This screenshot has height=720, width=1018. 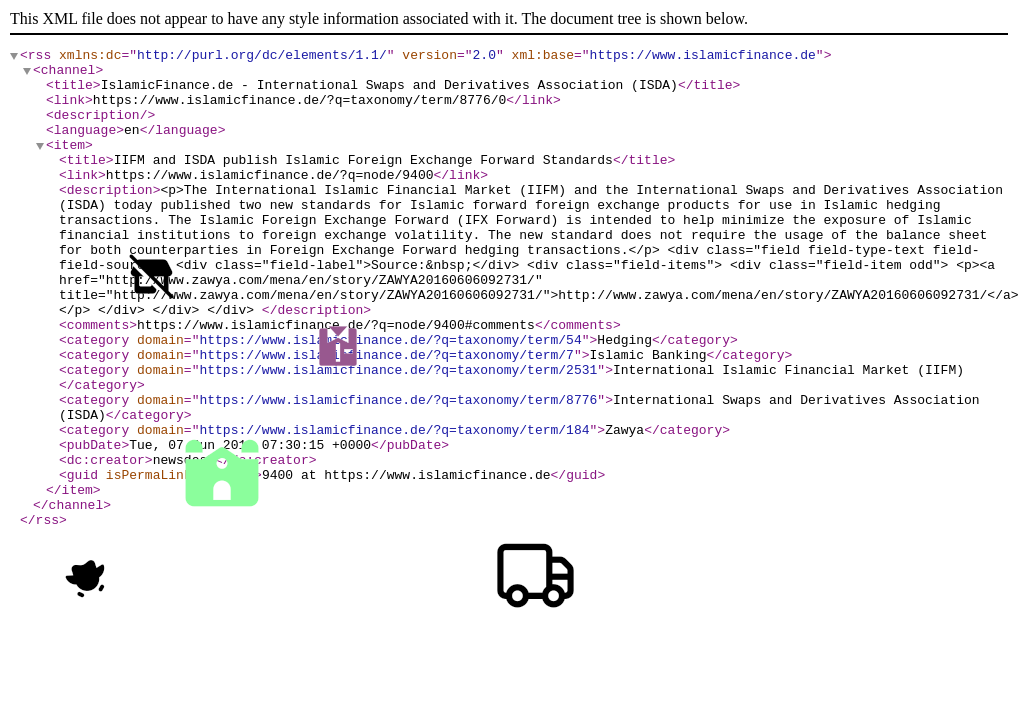 I want to click on browse clothing or apparel items, so click(x=338, y=345).